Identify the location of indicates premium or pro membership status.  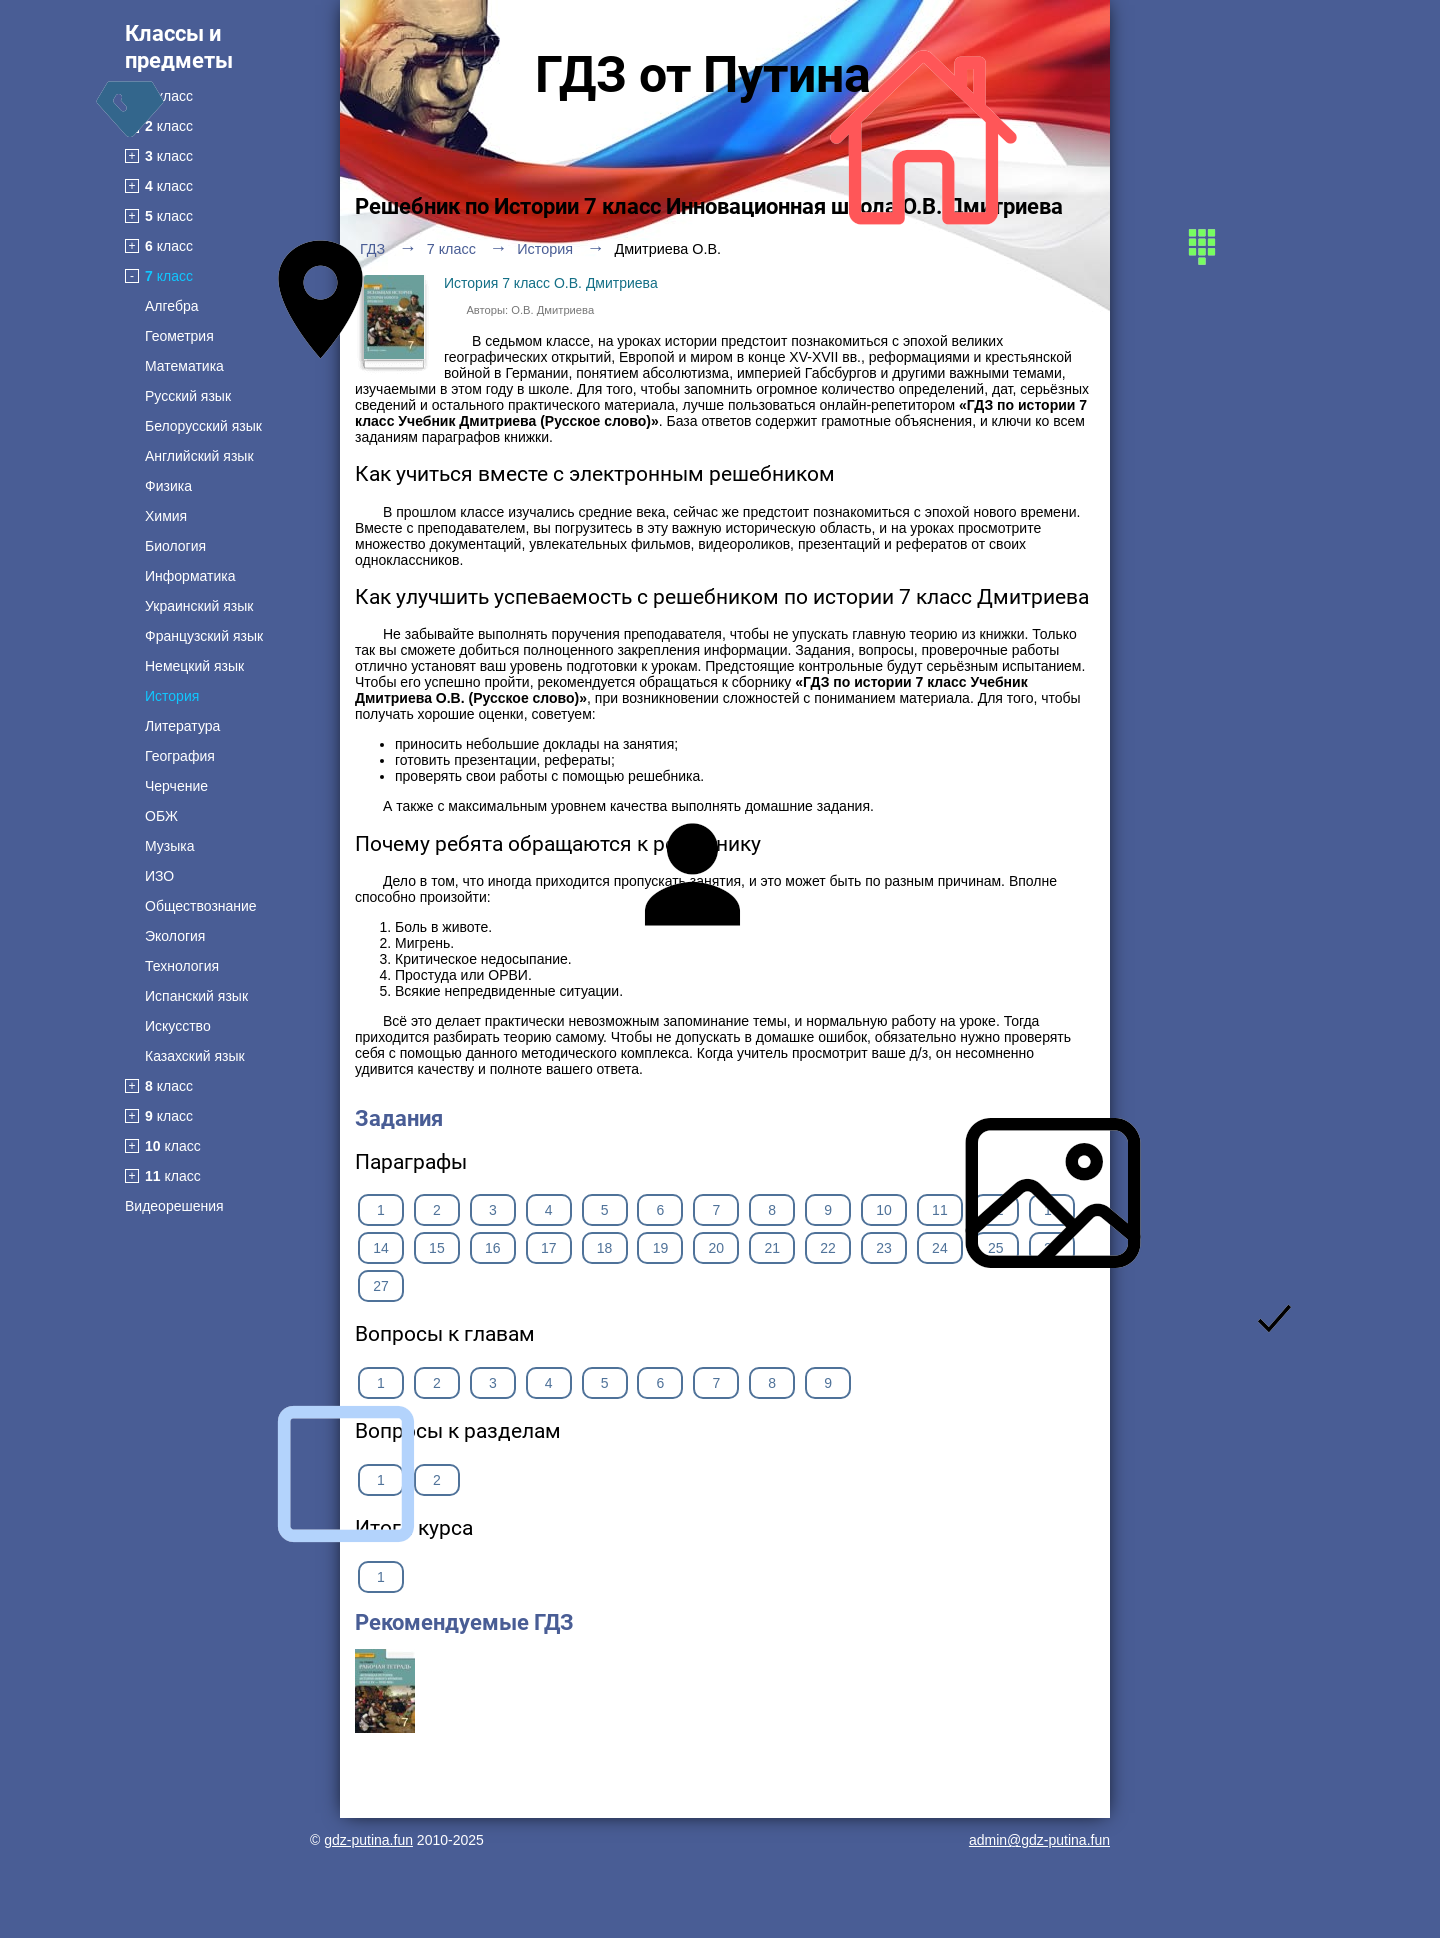
(130, 108).